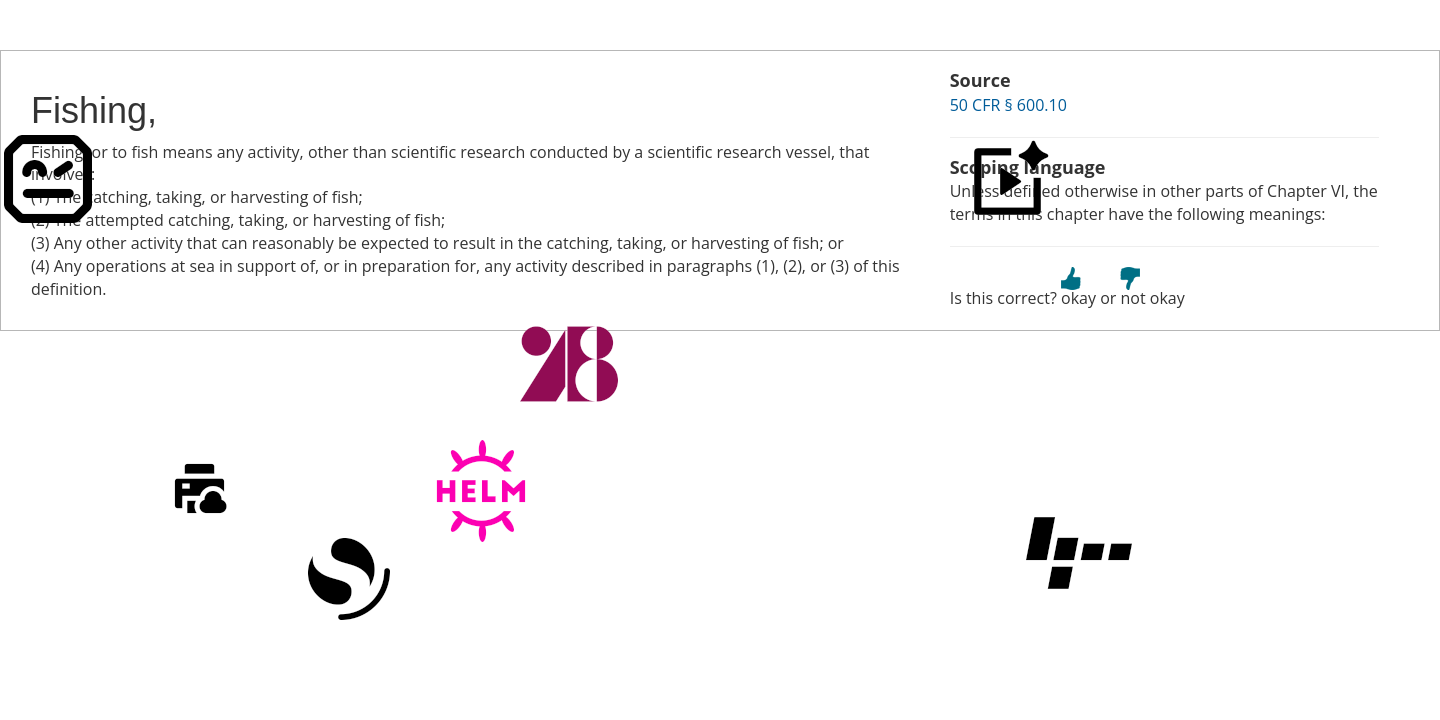 This screenshot has width=1440, height=720. What do you see at coordinates (1079, 553) in the screenshot?
I see `visit have i been pwned website` at bounding box center [1079, 553].